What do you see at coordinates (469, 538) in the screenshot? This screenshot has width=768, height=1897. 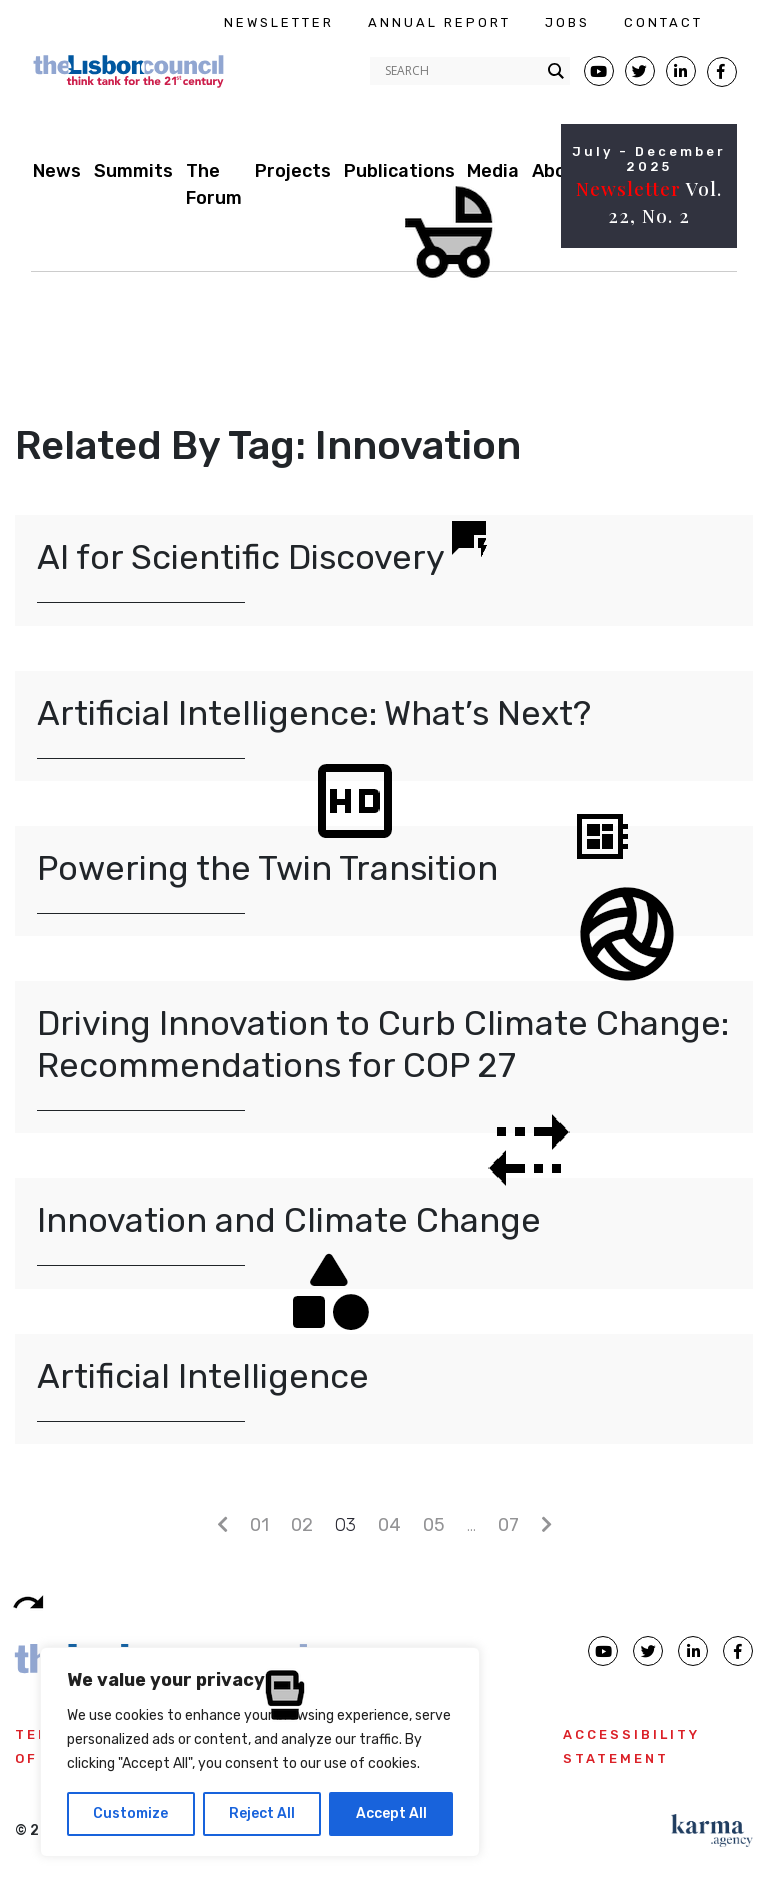 I see `send a quick reply to a message` at bounding box center [469, 538].